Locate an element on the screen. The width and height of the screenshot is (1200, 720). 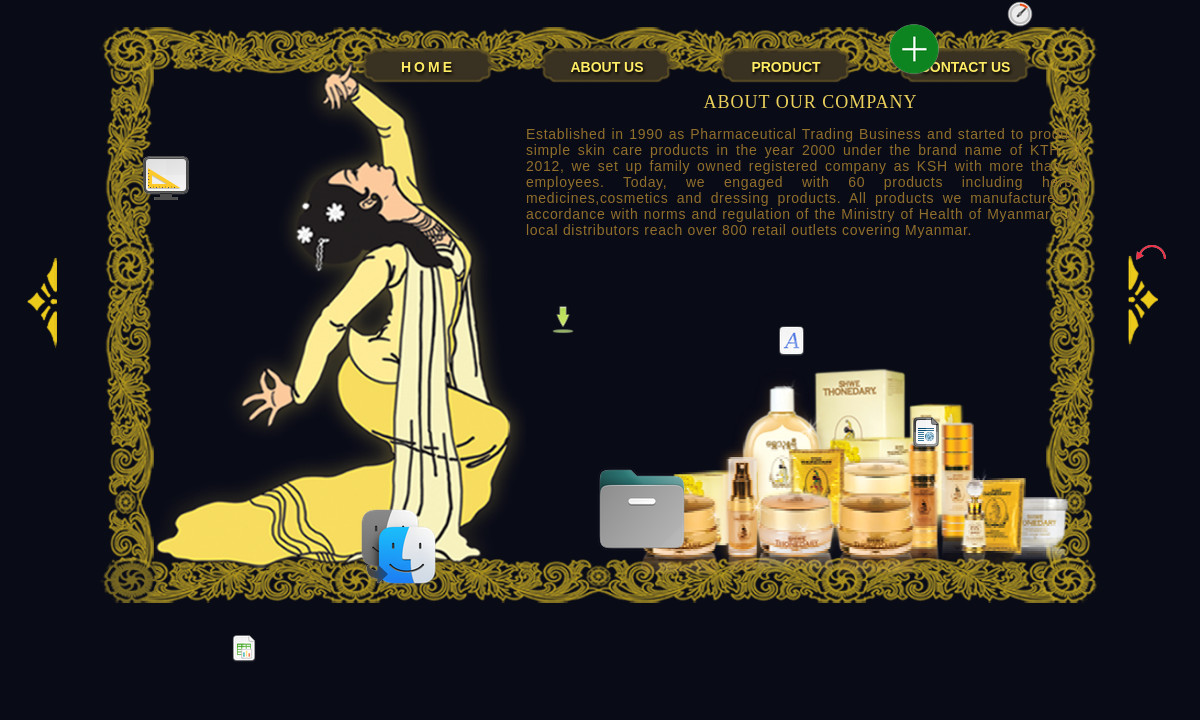
access display settings and screen configuration is located at coordinates (166, 178).